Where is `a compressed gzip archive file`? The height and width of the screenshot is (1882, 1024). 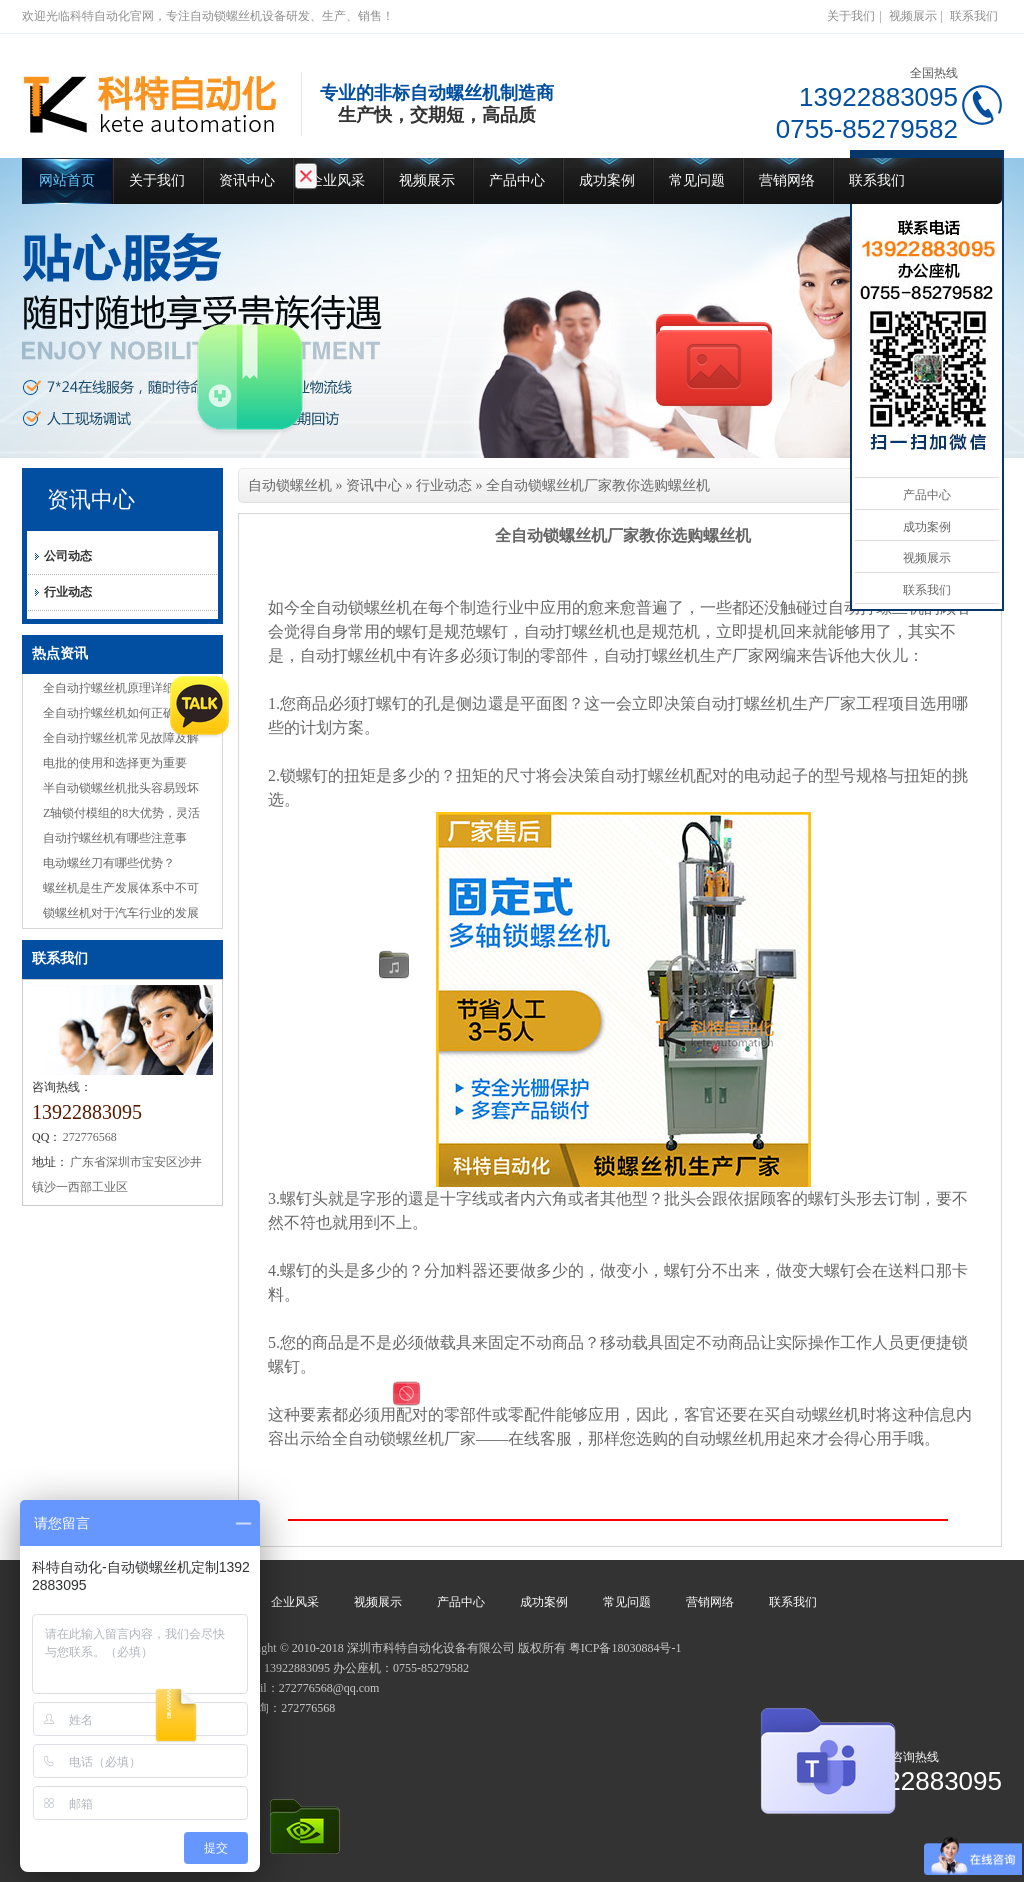 a compressed gzip archive file is located at coordinates (176, 1716).